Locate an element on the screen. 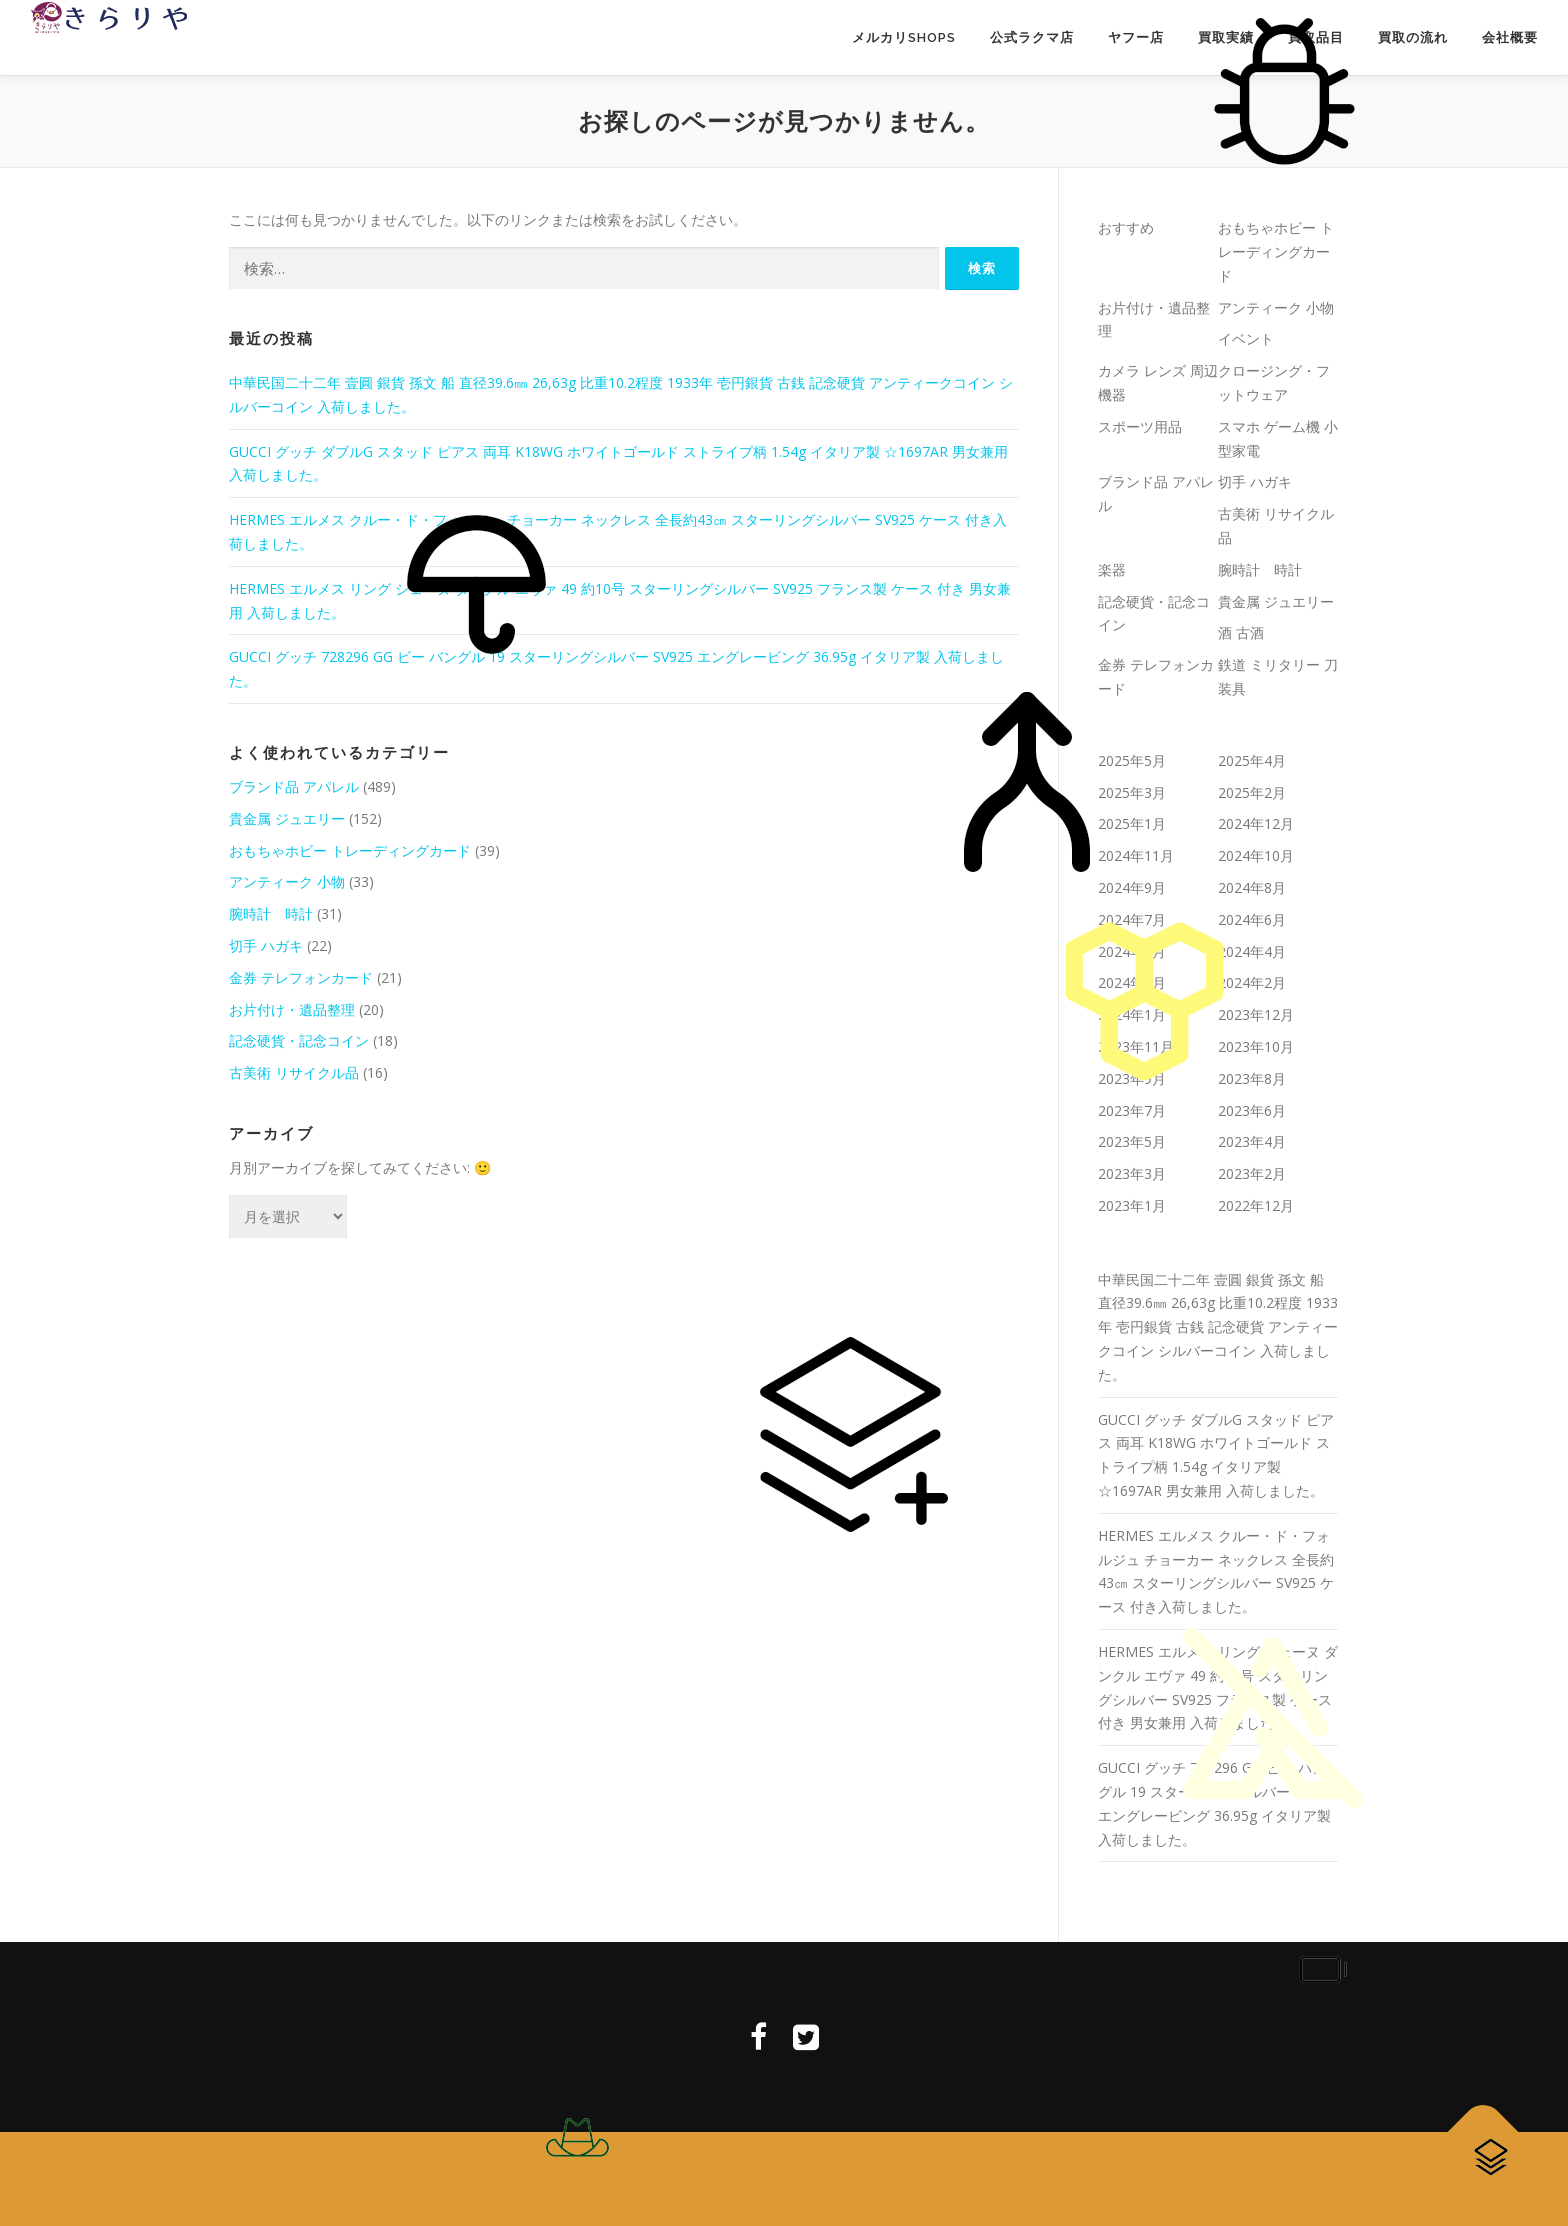 The height and width of the screenshot is (2226, 1568). view cell or grid layout is located at coordinates (1144, 1001).